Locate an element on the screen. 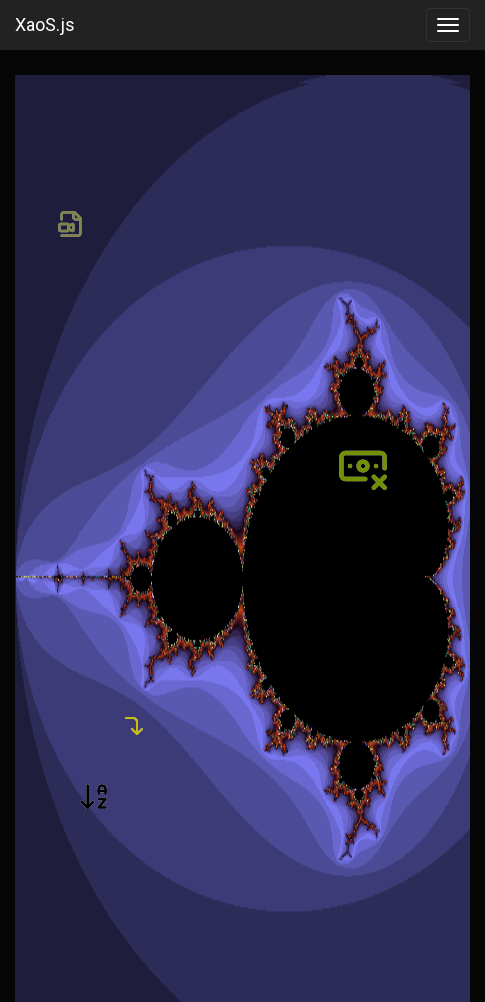 The image size is (485, 1002). open a video file is located at coordinates (71, 224).